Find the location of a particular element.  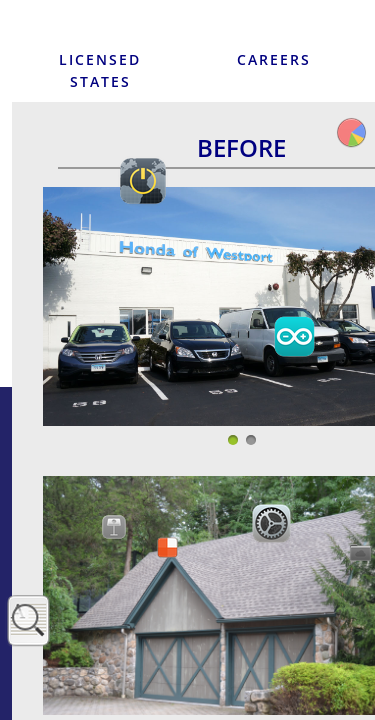

switch to the top-right workspace is located at coordinates (167, 547).